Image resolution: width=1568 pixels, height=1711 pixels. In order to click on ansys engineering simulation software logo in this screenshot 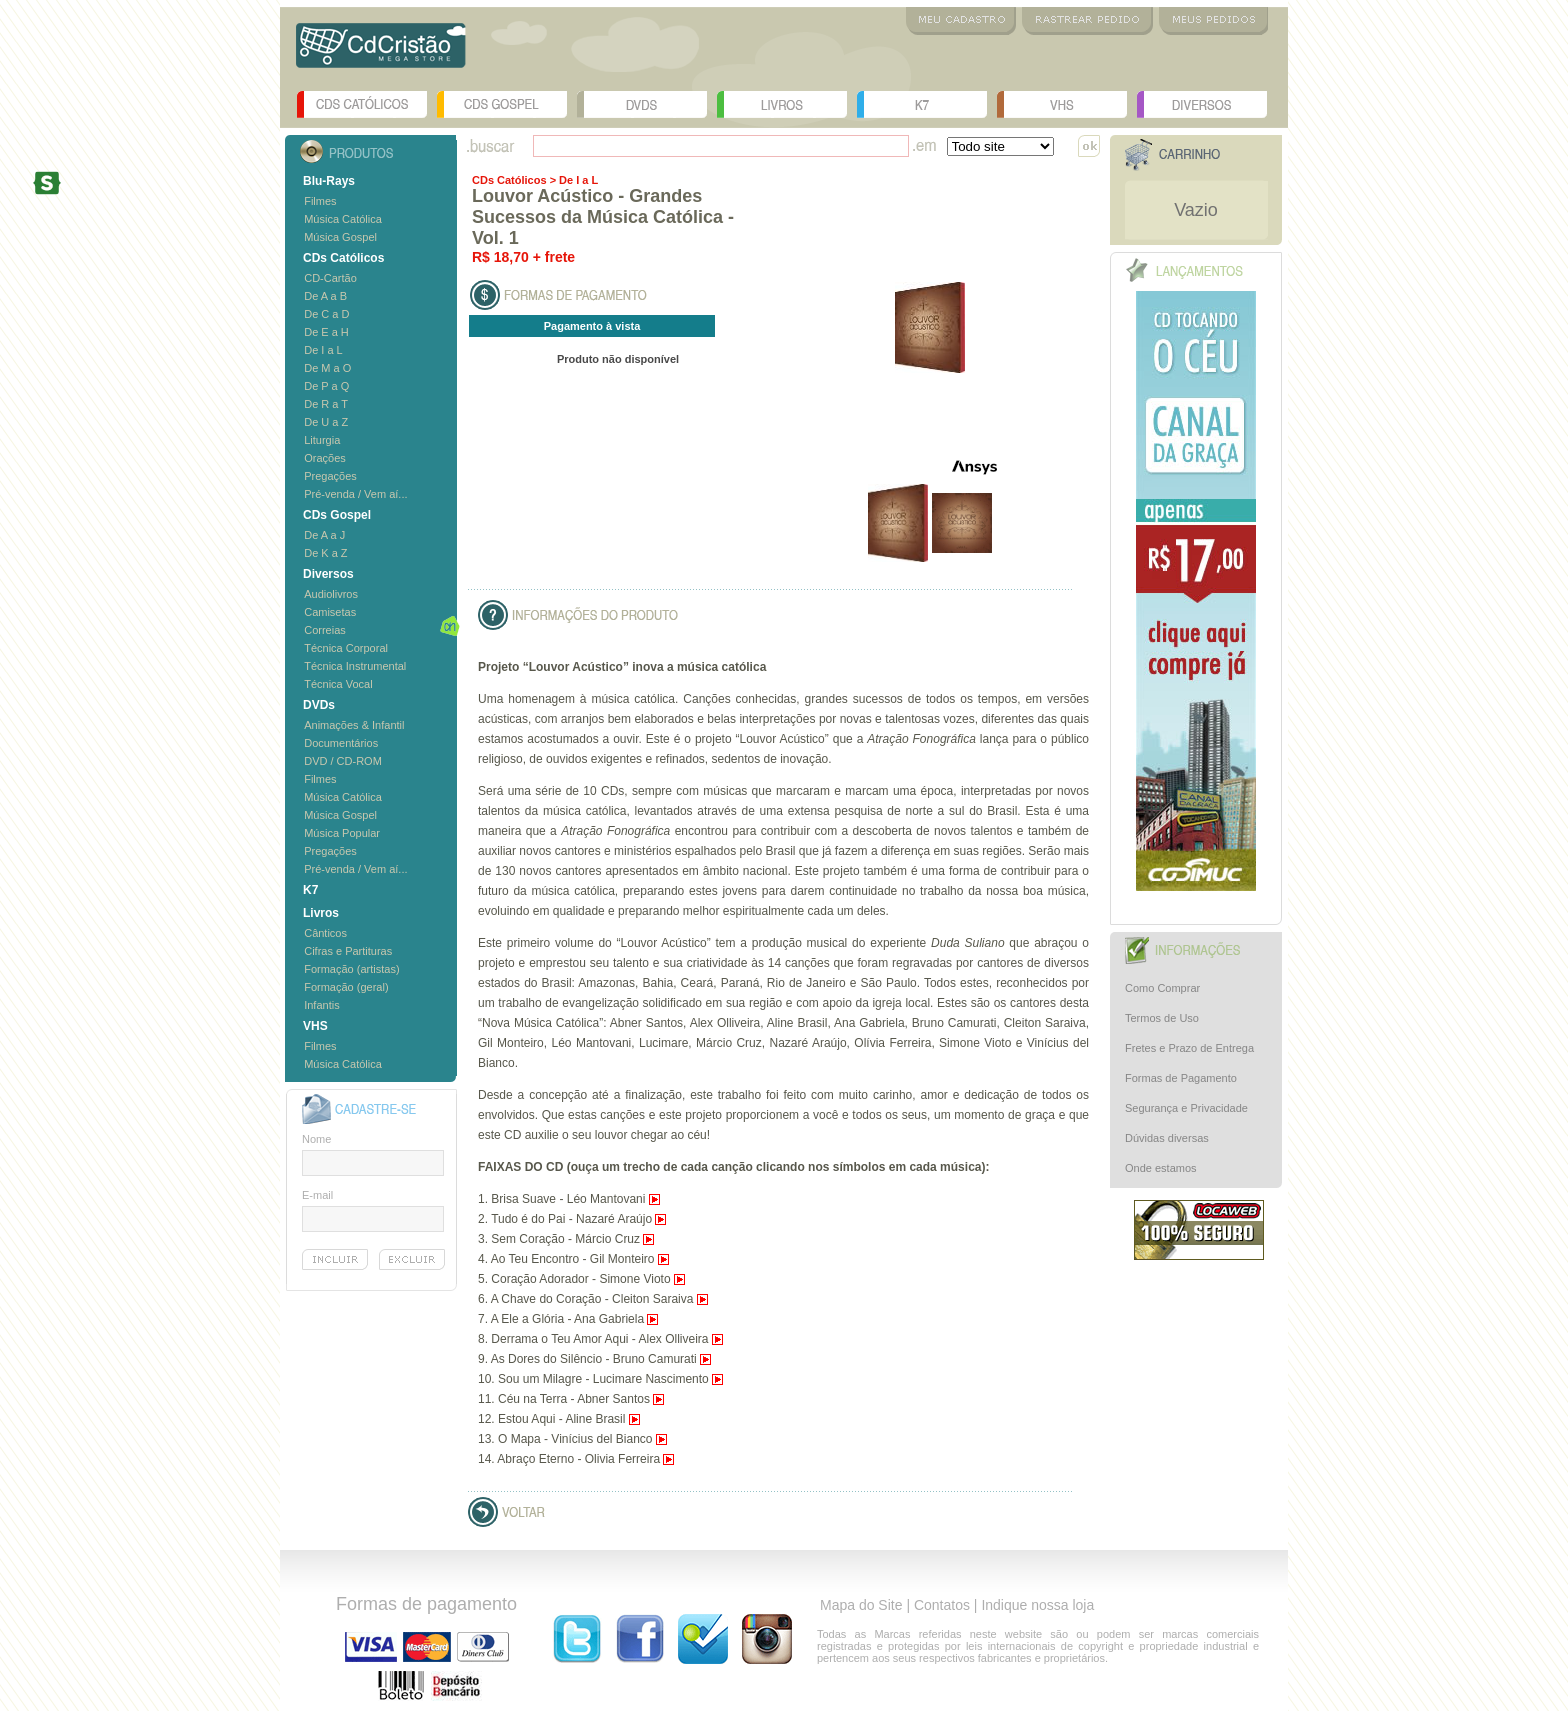, I will do `click(974, 467)`.